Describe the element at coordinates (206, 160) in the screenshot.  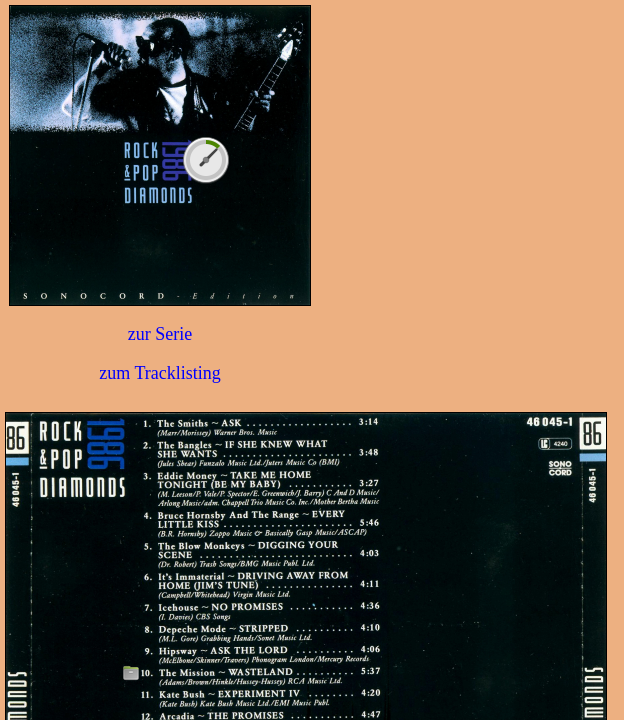
I see `open sysprof system profiler` at that location.